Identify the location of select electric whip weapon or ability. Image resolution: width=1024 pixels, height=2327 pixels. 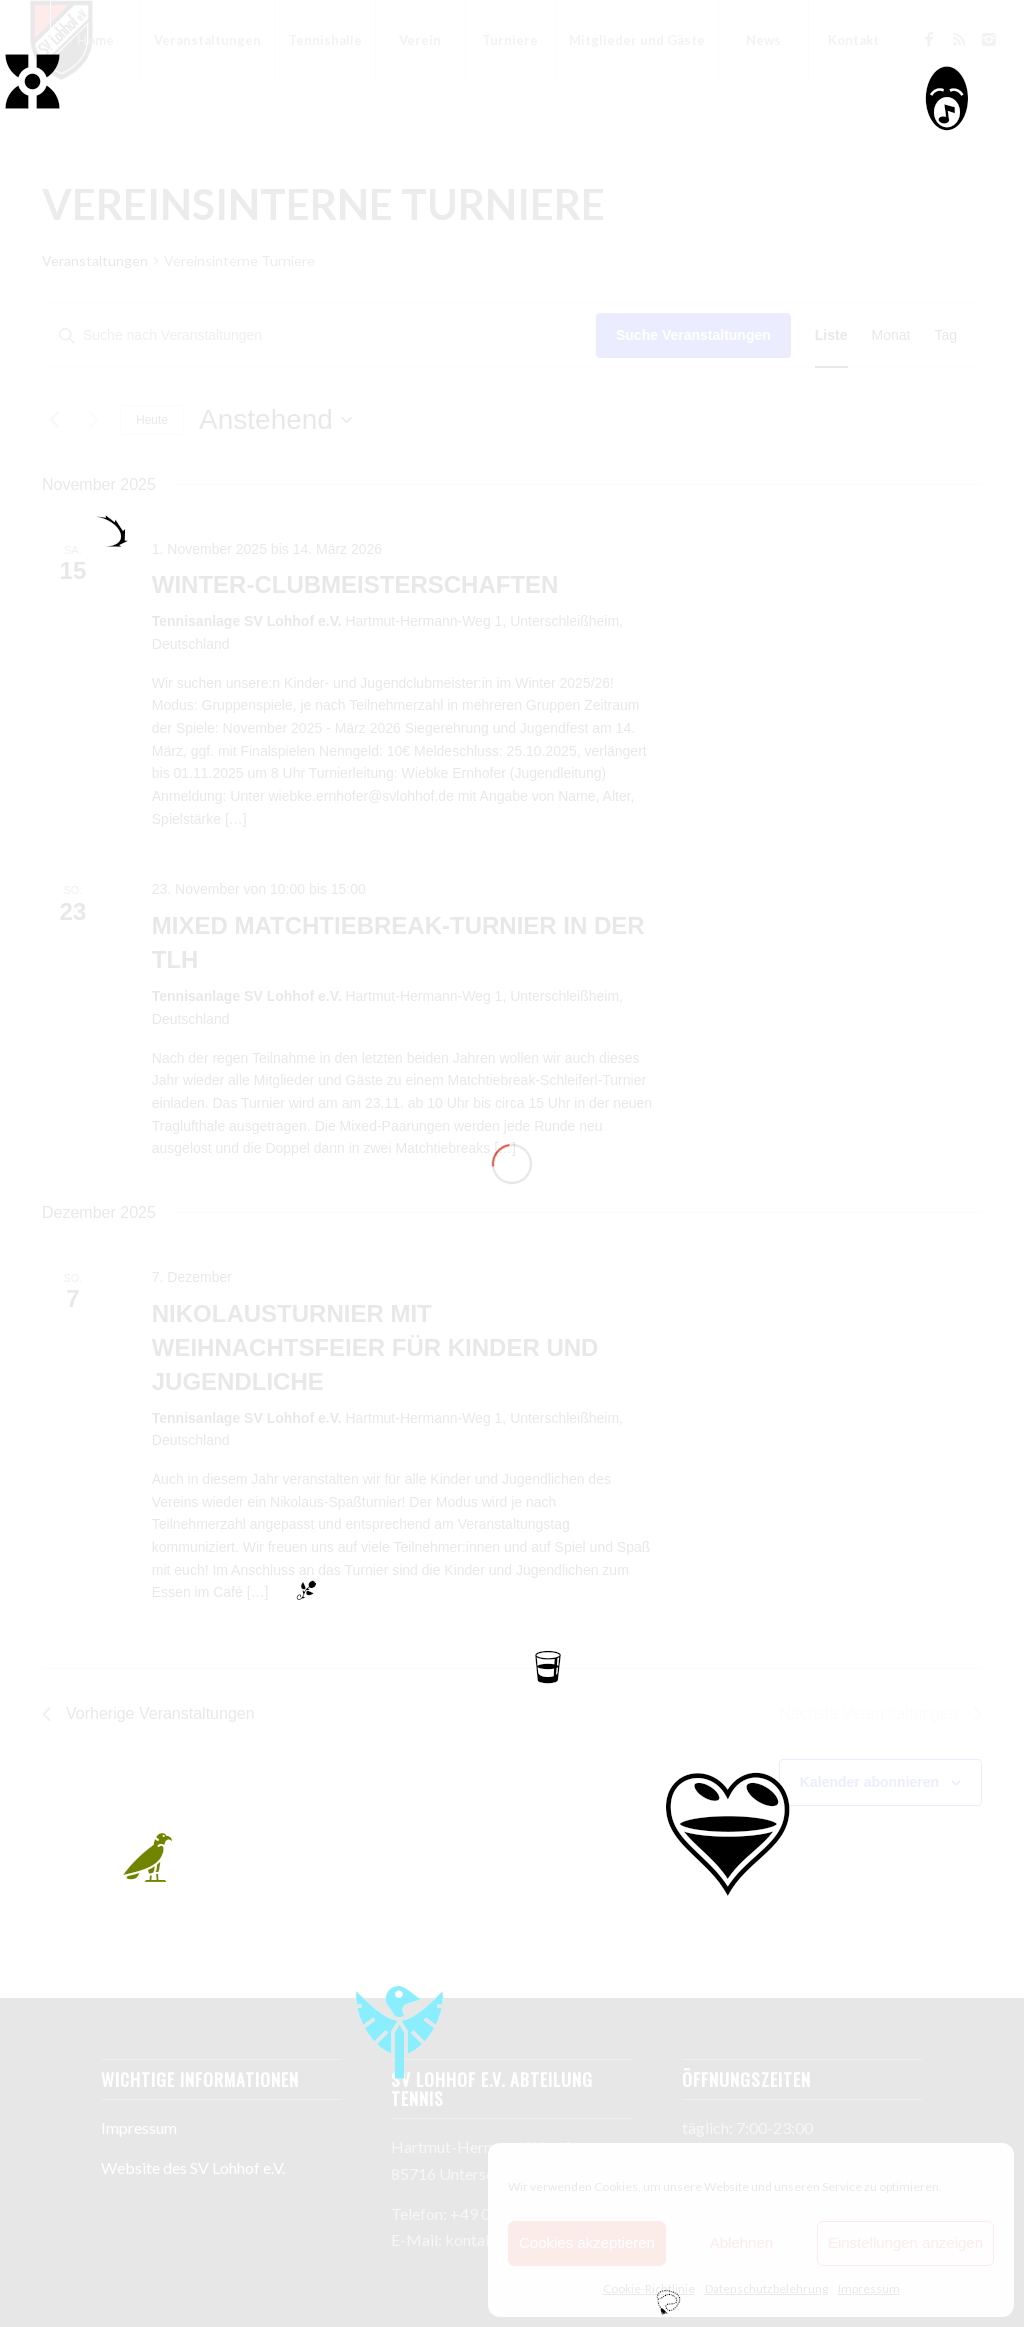
(112, 531).